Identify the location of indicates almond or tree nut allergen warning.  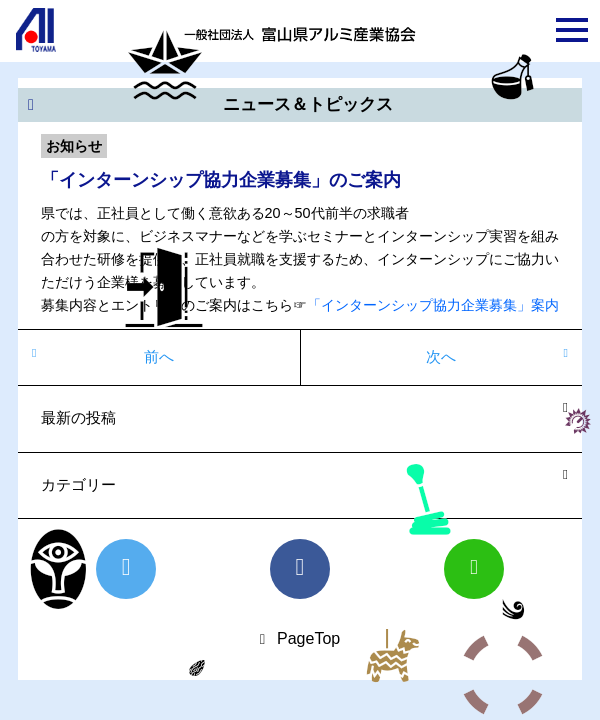
(197, 668).